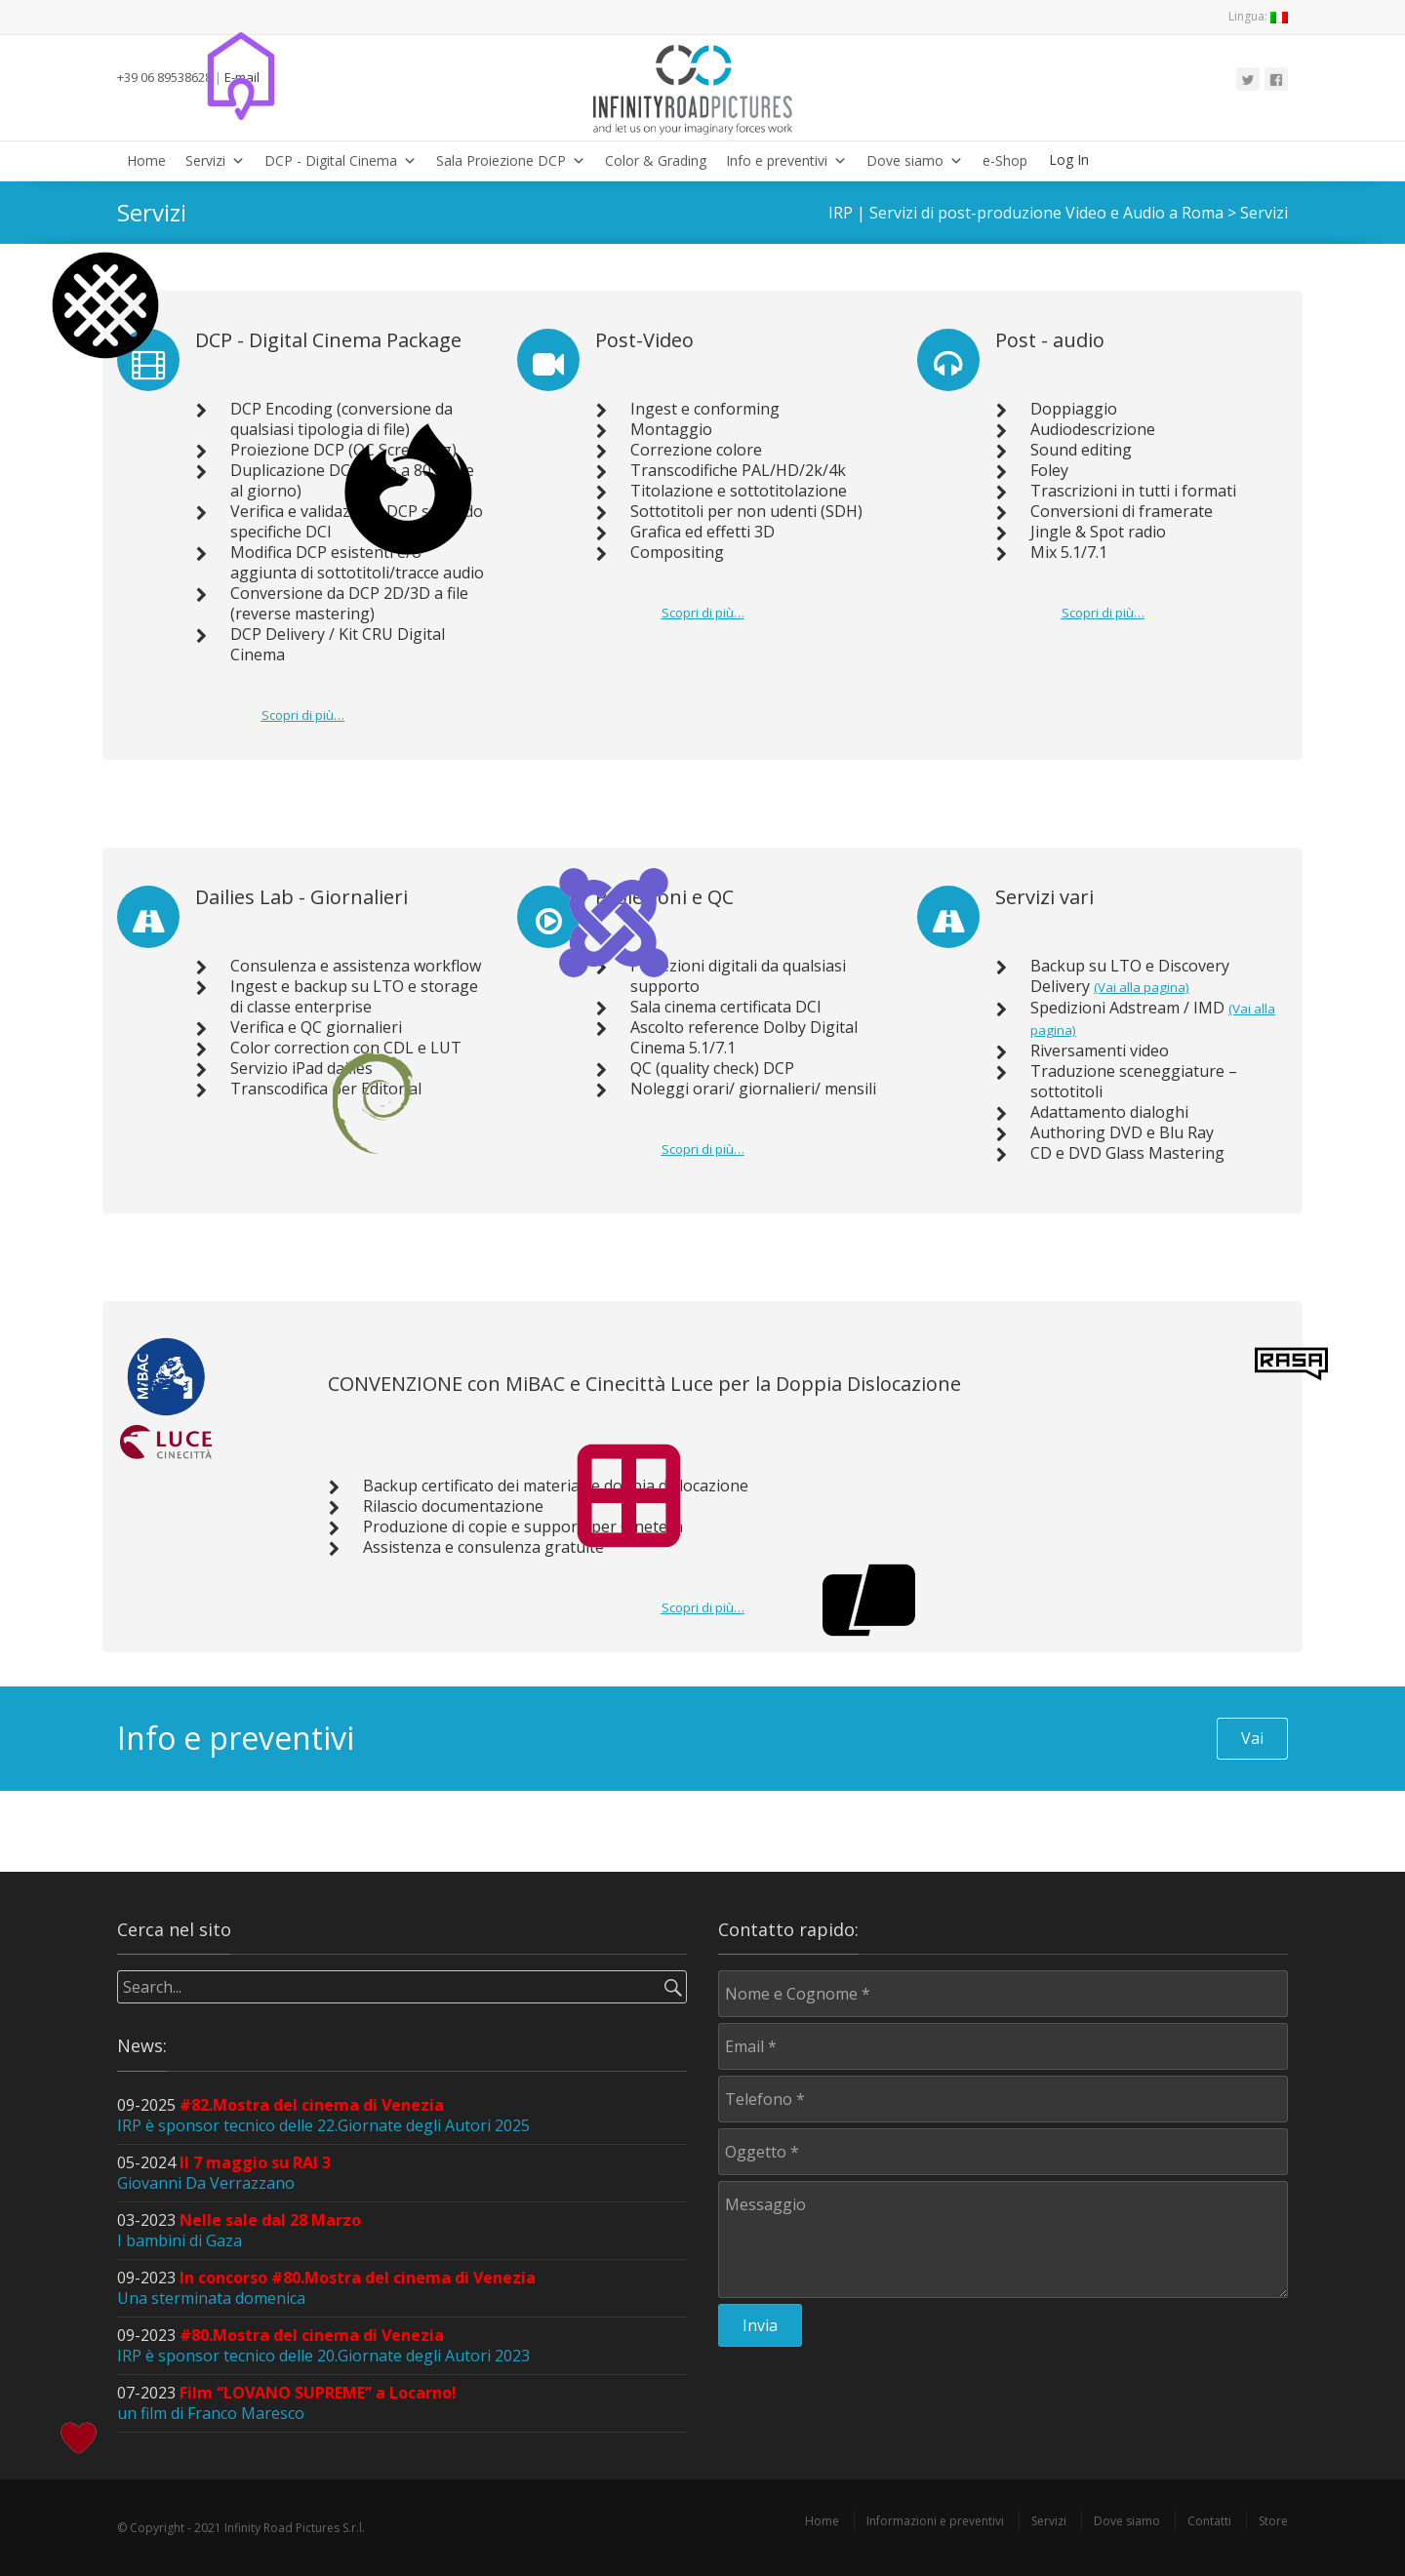 Image resolution: width=1405 pixels, height=2576 pixels. I want to click on debian linux operating system logo, so click(372, 1102).